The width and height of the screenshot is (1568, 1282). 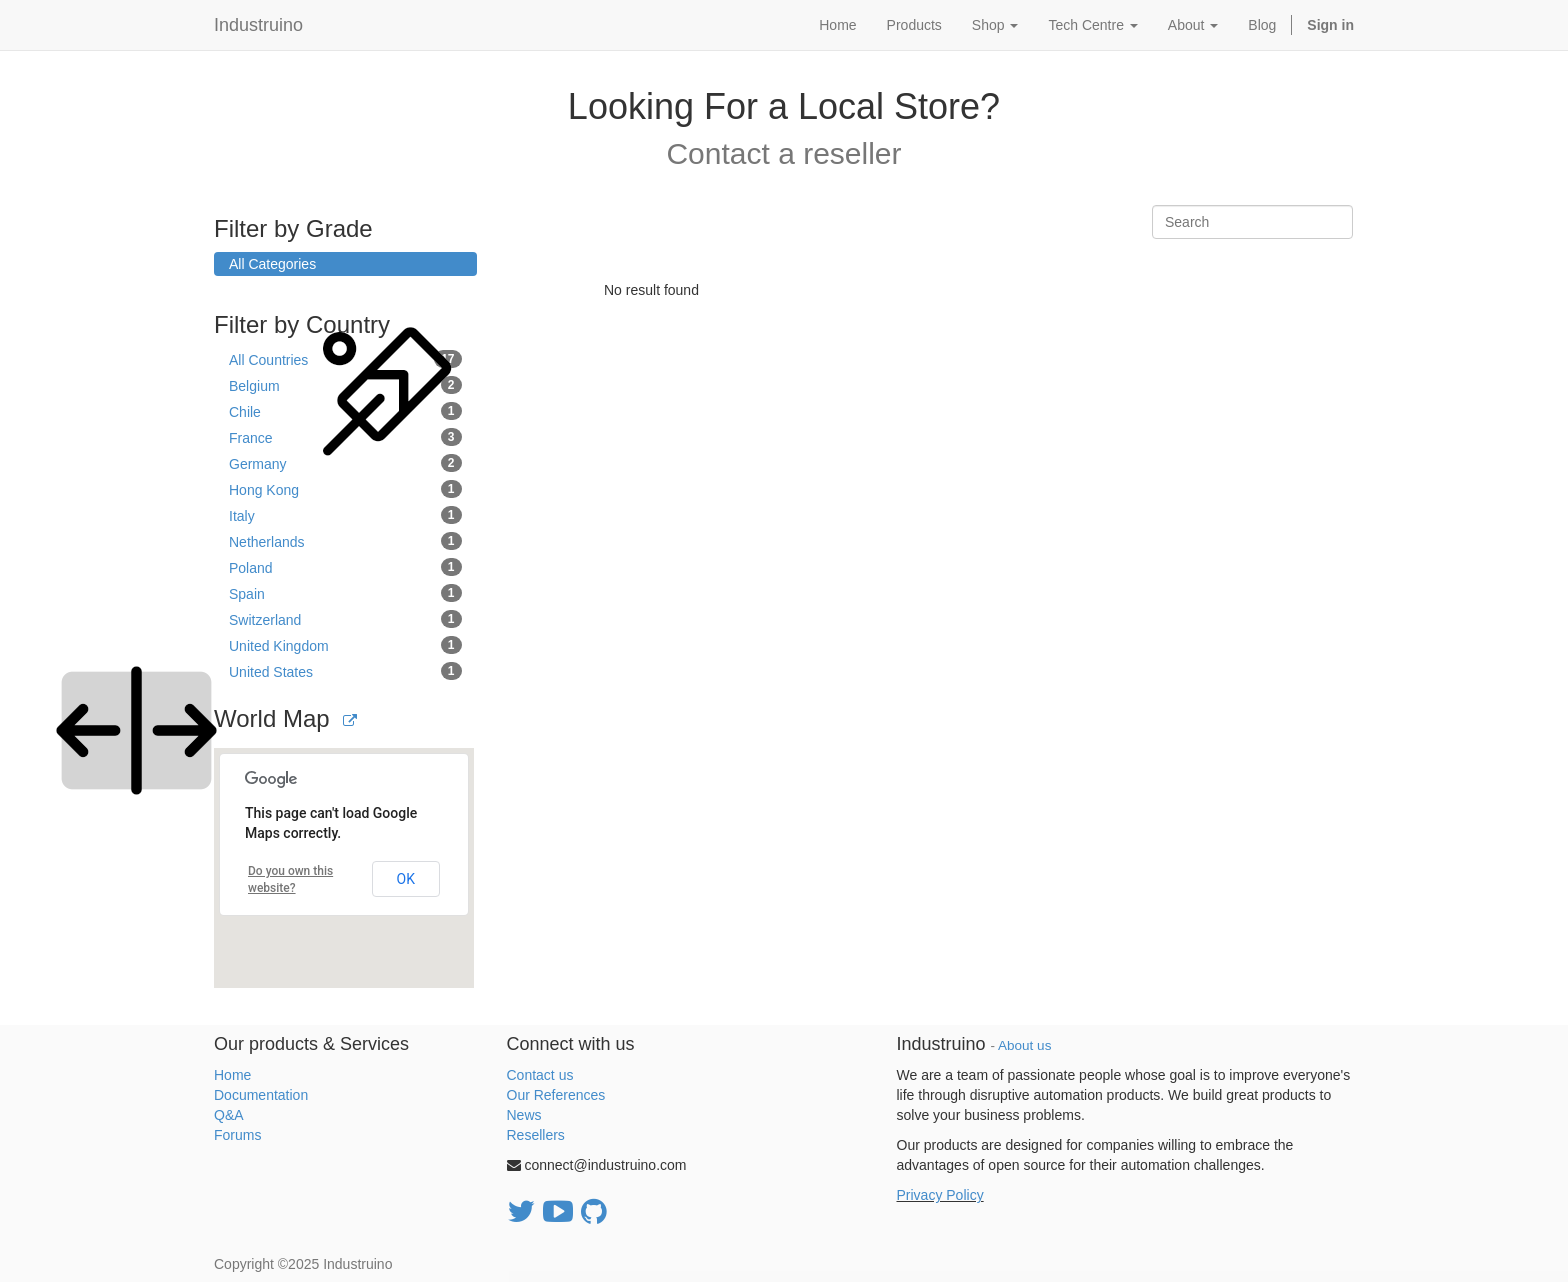 What do you see at coordinates (136, 730) in the screenshot?
I see `expand content horizontally` at bounding box center [136, 730].